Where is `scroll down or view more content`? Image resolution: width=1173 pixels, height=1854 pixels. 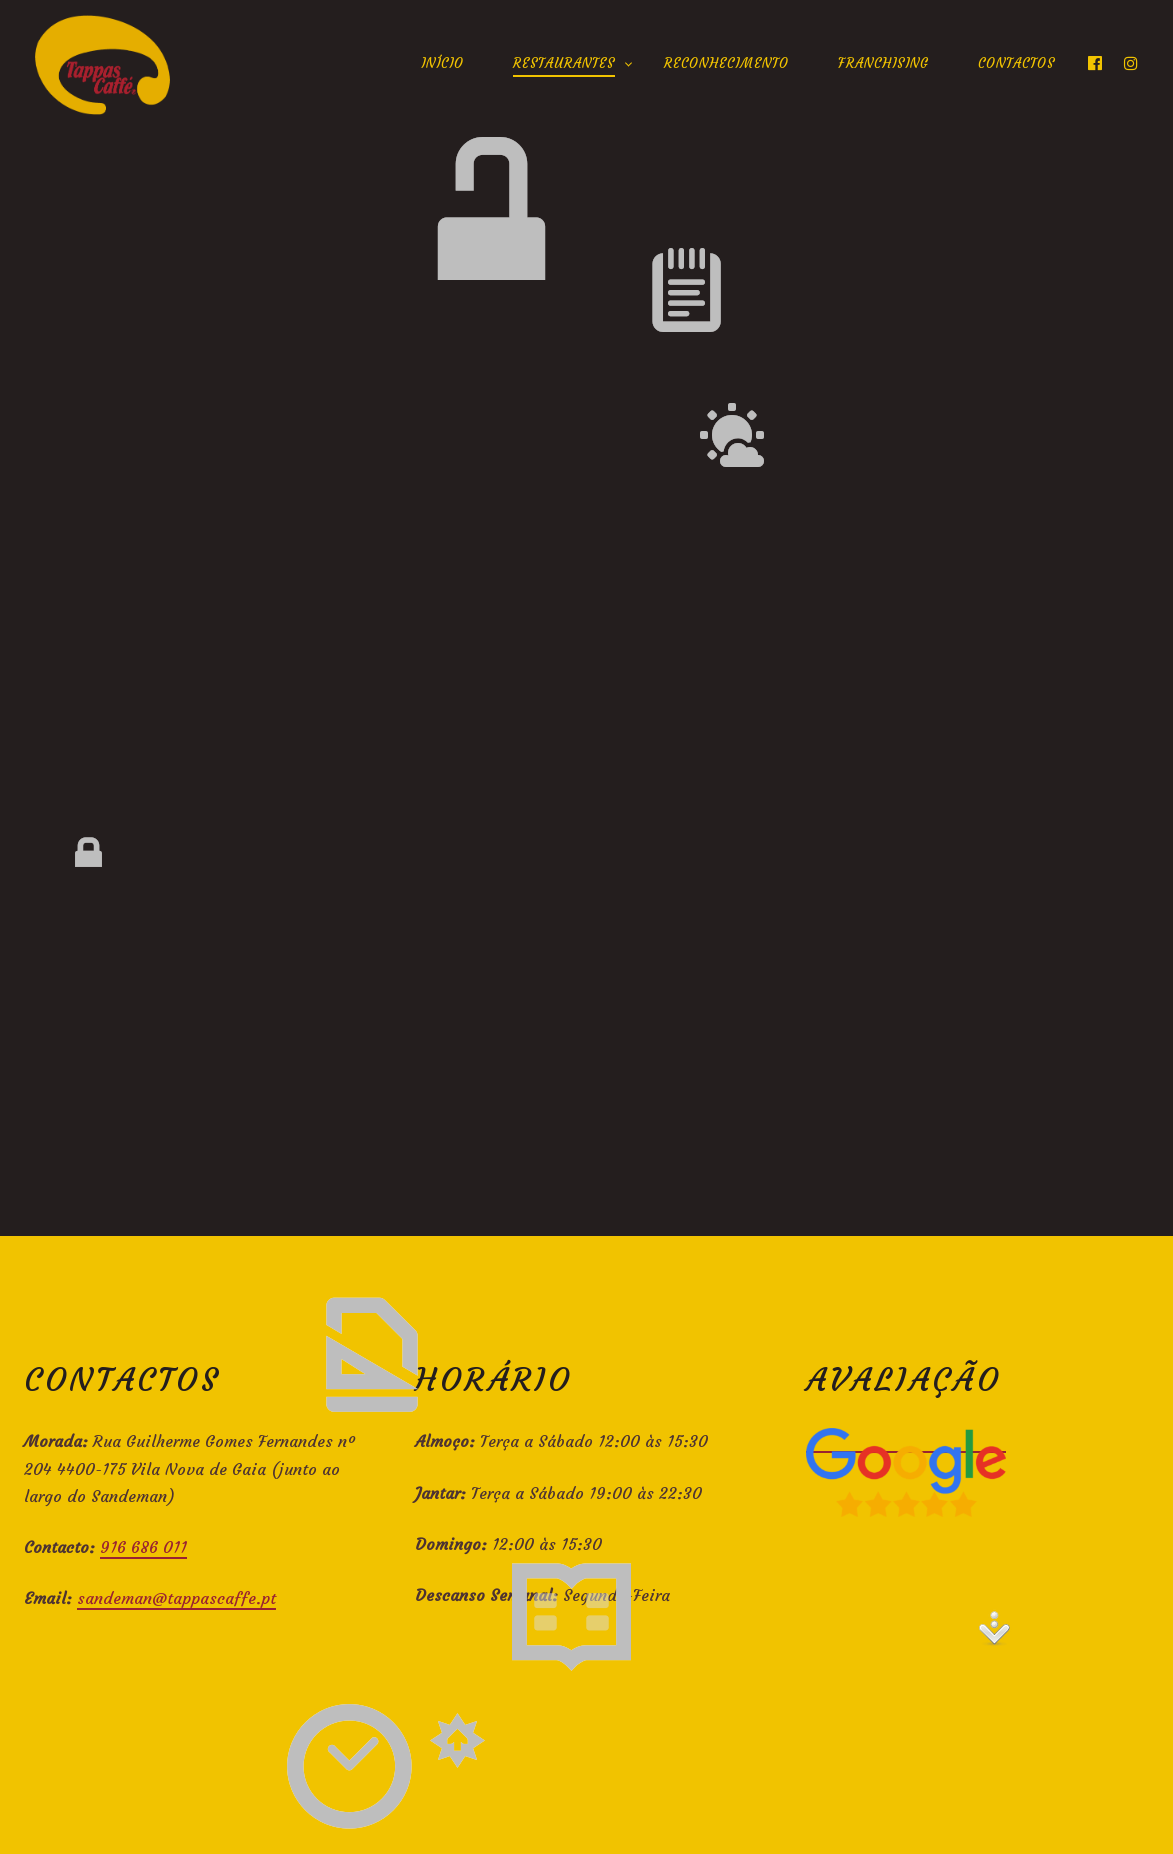 scroll down or view more content is located at coordinates (994, 1629).